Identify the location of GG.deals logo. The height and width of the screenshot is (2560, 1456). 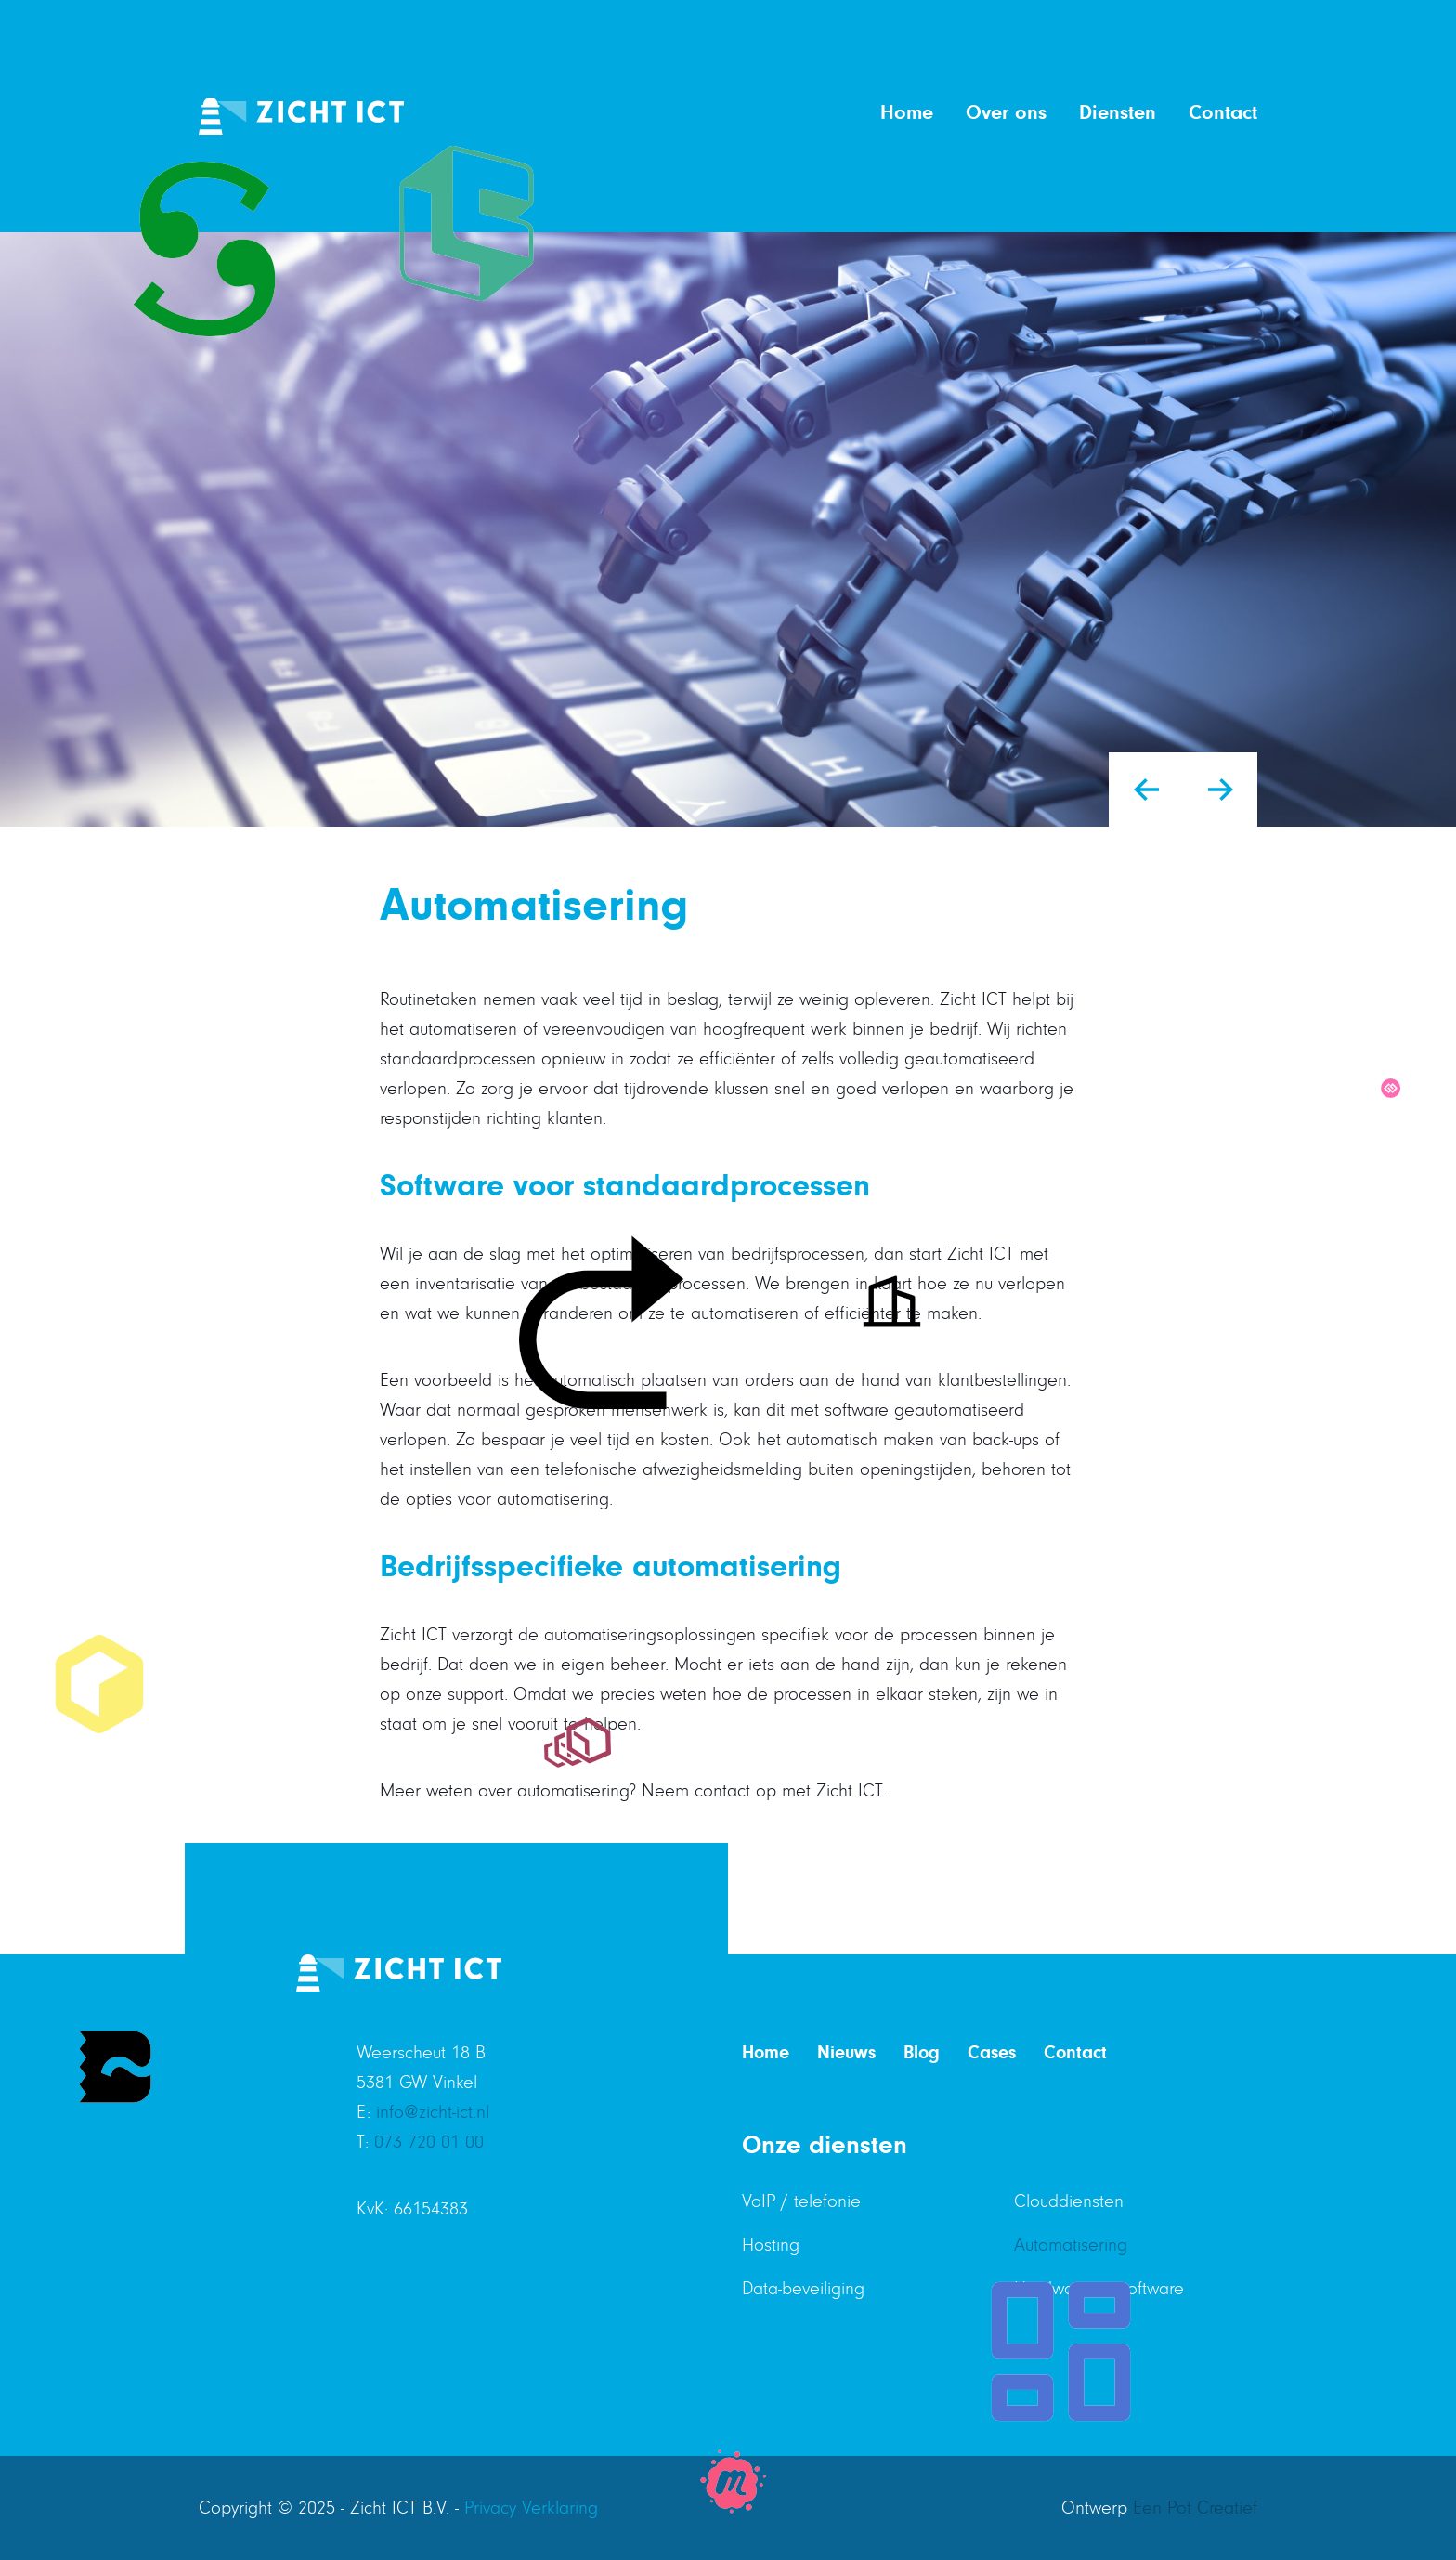
(1390, 1088).